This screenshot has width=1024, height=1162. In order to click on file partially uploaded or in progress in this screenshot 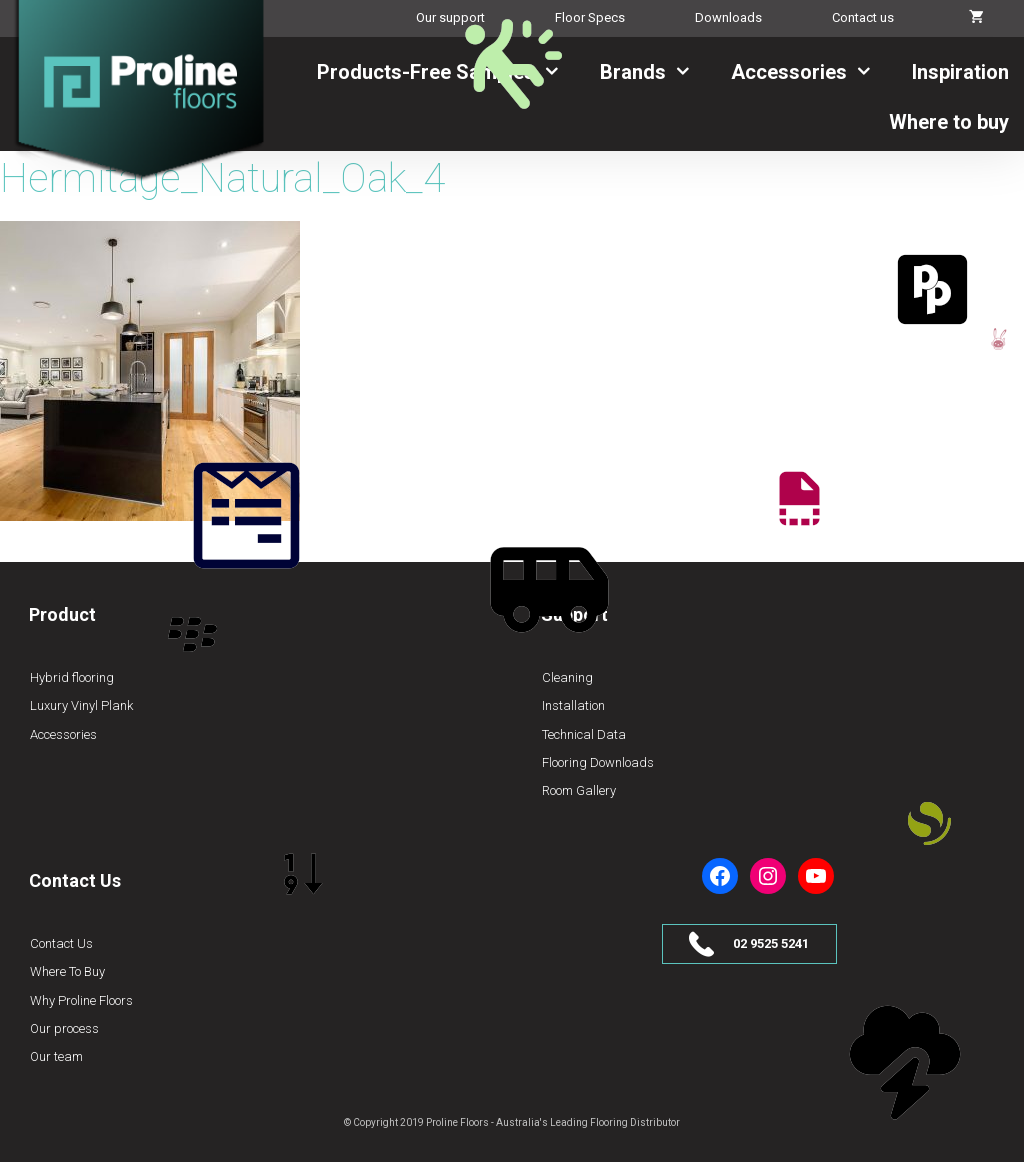, I will do `click(799, 498)`.